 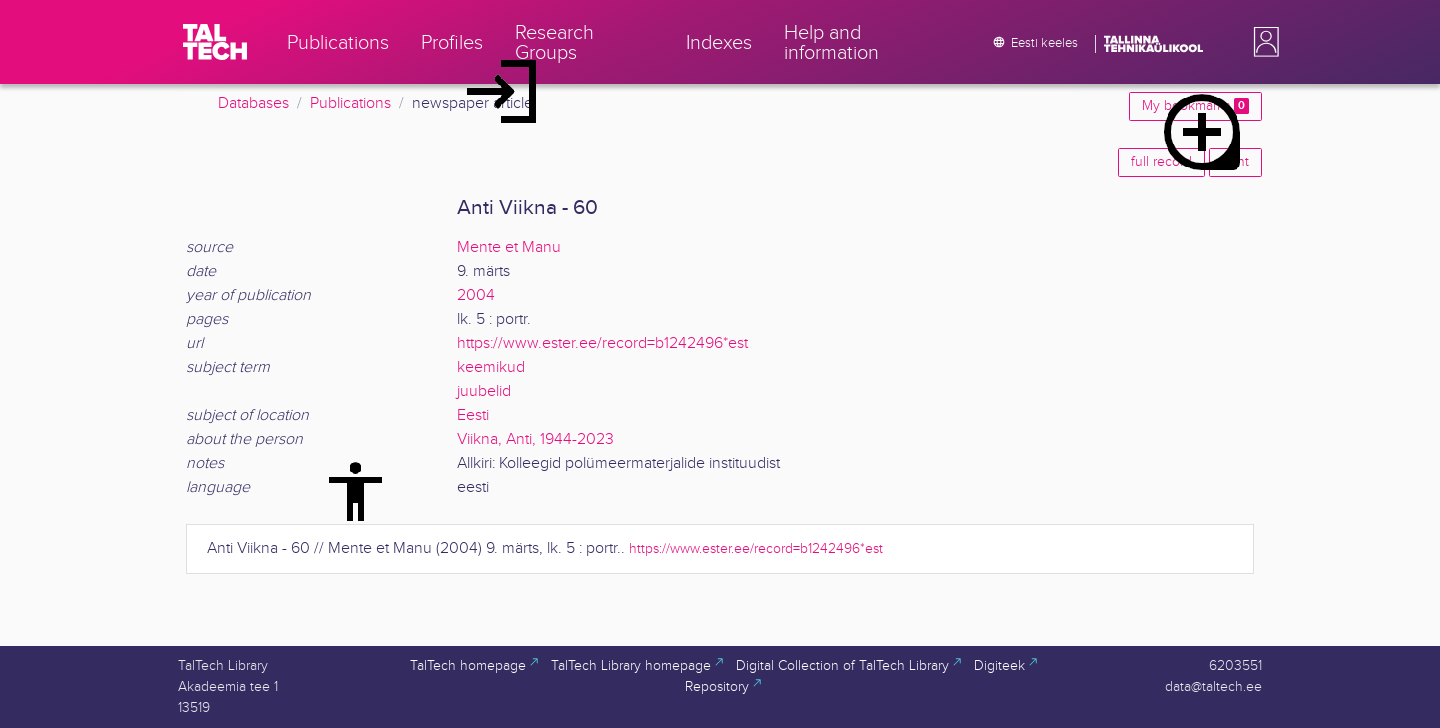 I want to click on access accessibility settings, so click(x=355, y=491).